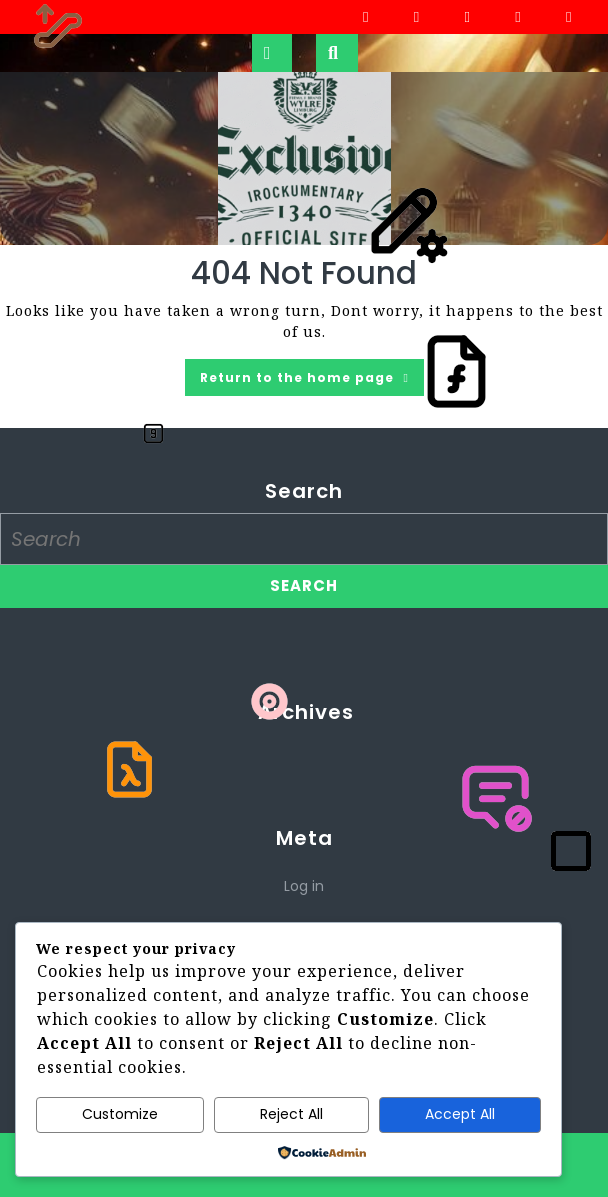 Image resolution: width=608 pixels, height=1197 pixels. Describe the element at coordinates (405, 219) in the screenshot. I see `edit settings or preferences` at that location.